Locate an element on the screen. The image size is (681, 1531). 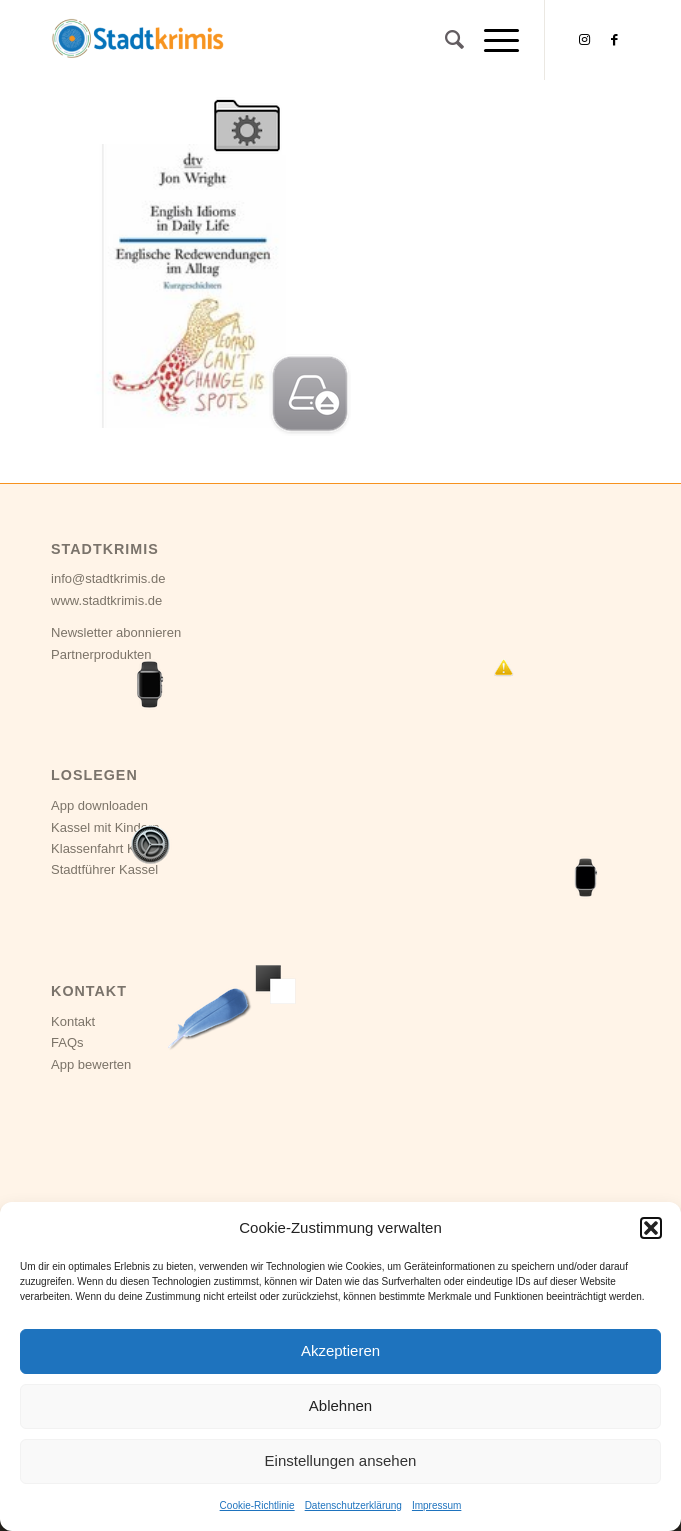
indicates a warning or caution state is located at coordinates (490, 683).